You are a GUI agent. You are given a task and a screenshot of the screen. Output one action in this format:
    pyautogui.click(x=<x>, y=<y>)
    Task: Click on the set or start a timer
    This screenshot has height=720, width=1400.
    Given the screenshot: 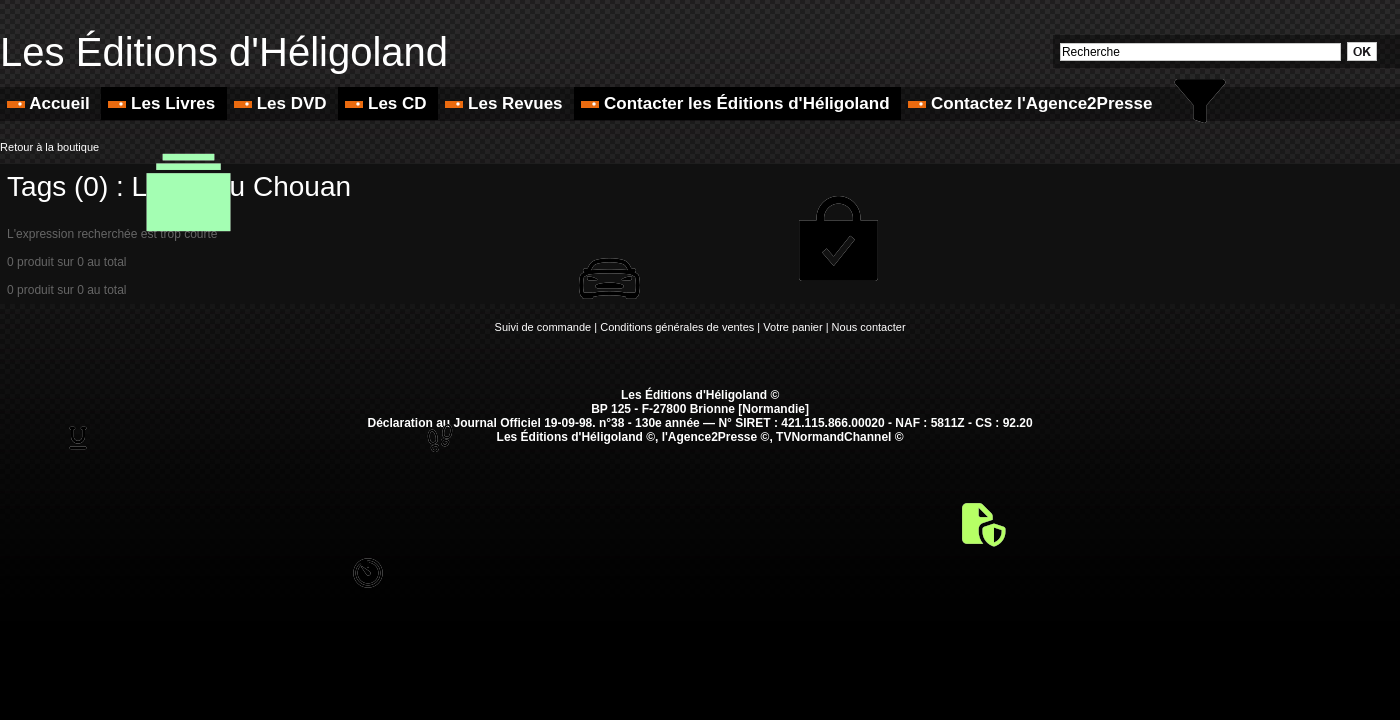 What is the action you would take?
    pyautogui.click(x=368, y=573)
    